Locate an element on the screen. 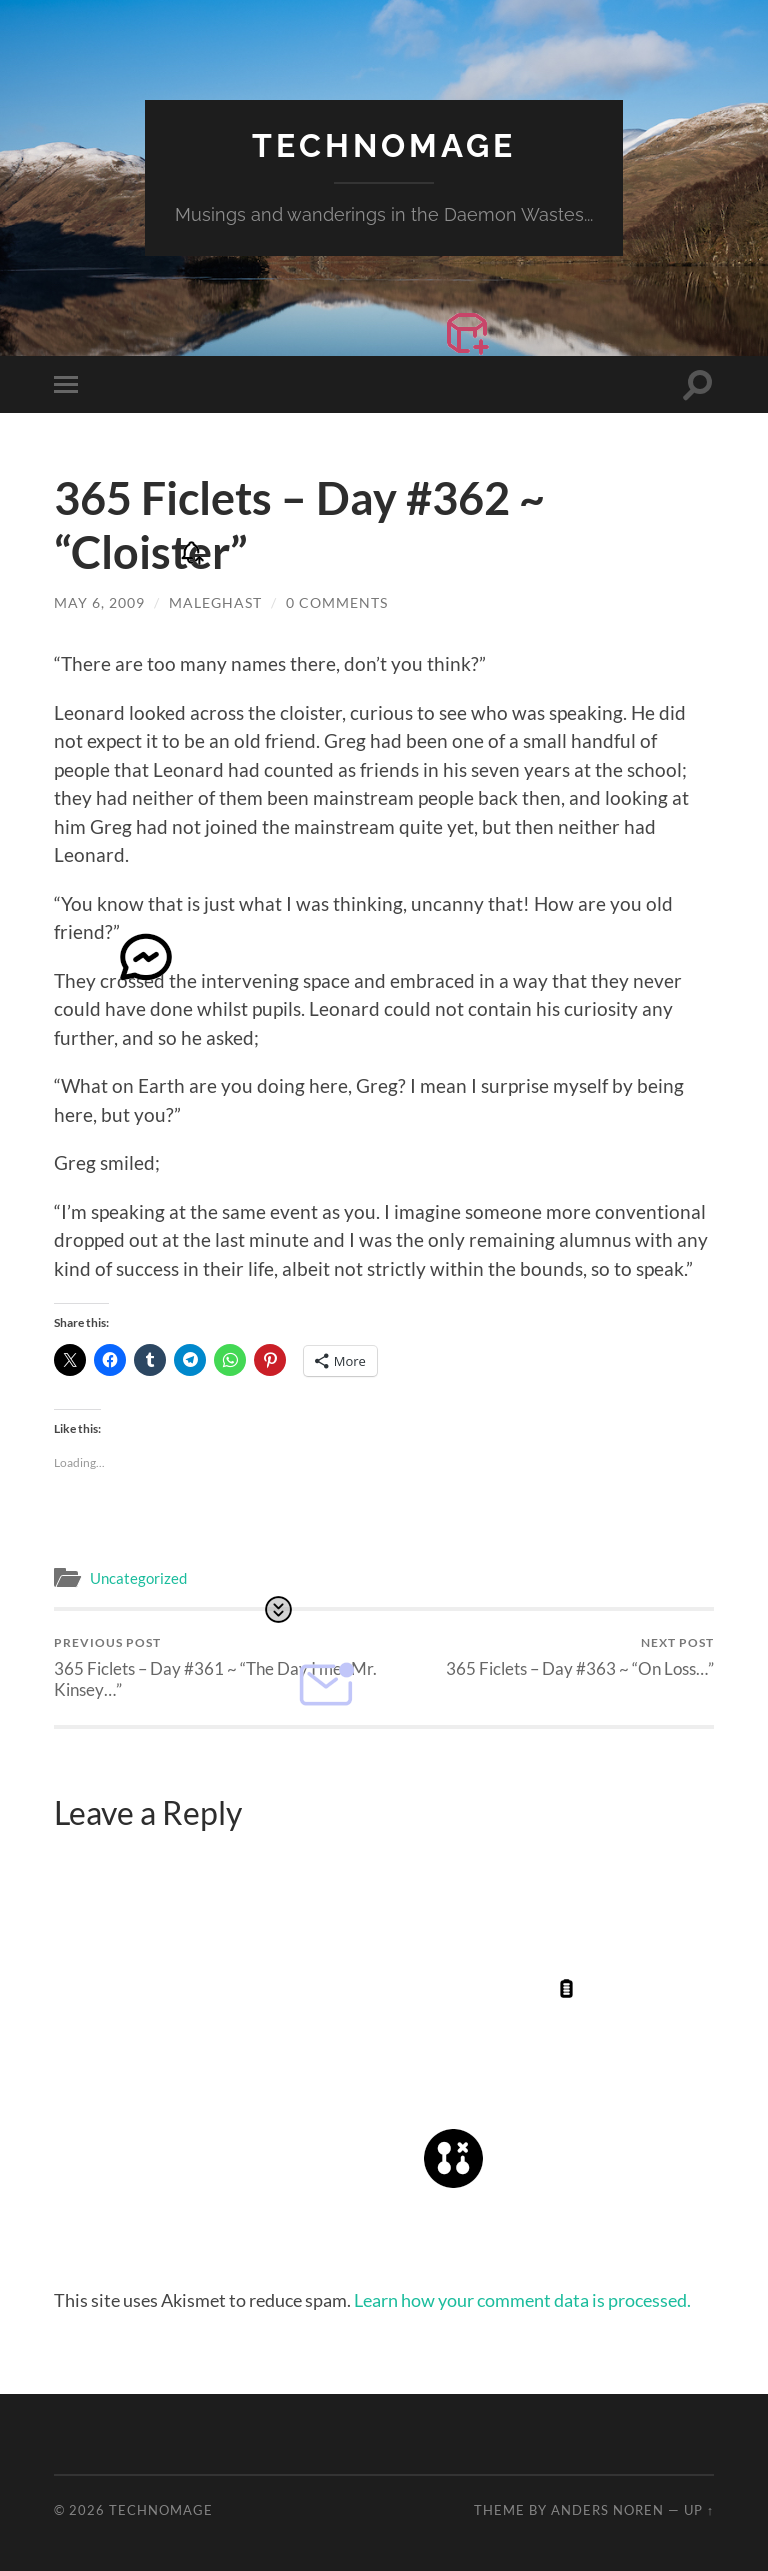  indicates unread email in inbox is located at coordinates (326, 1685).